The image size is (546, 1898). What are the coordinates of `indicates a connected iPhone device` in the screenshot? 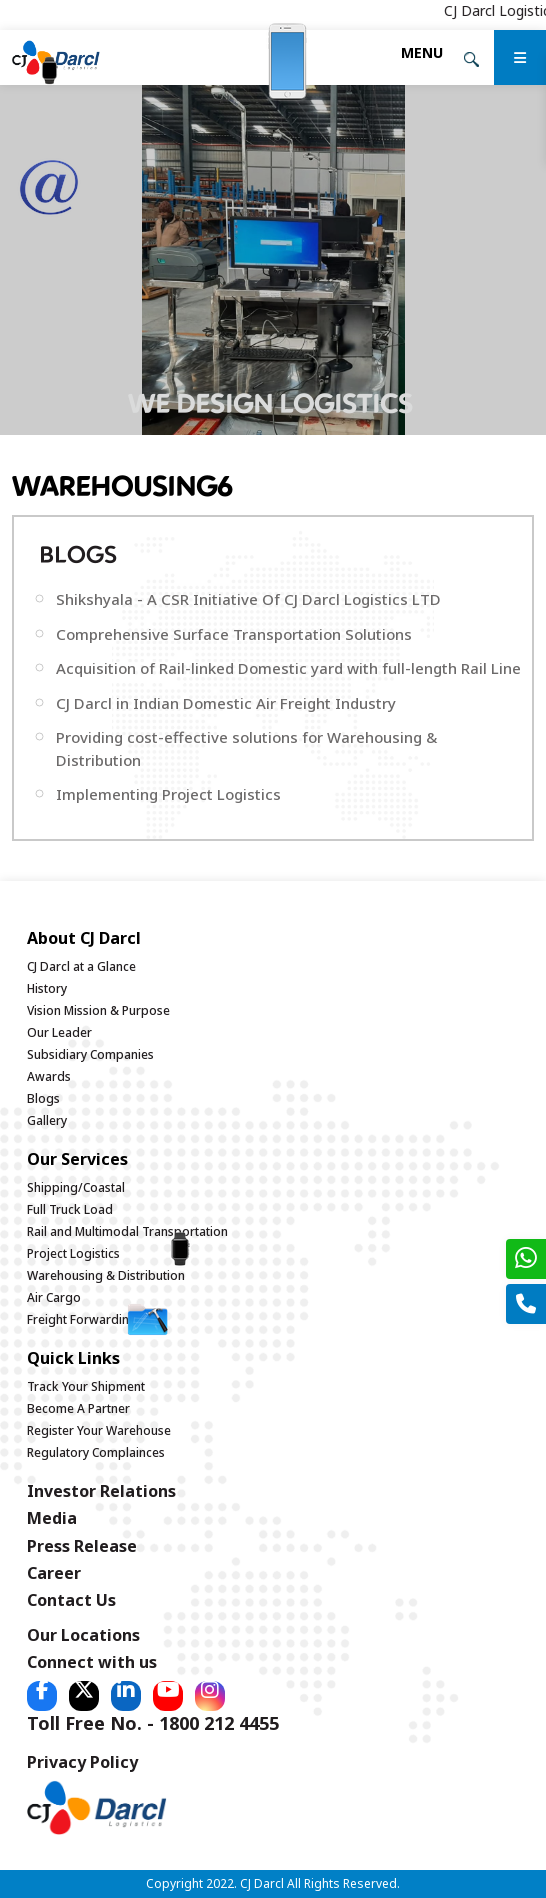 It's located at (287, 62).